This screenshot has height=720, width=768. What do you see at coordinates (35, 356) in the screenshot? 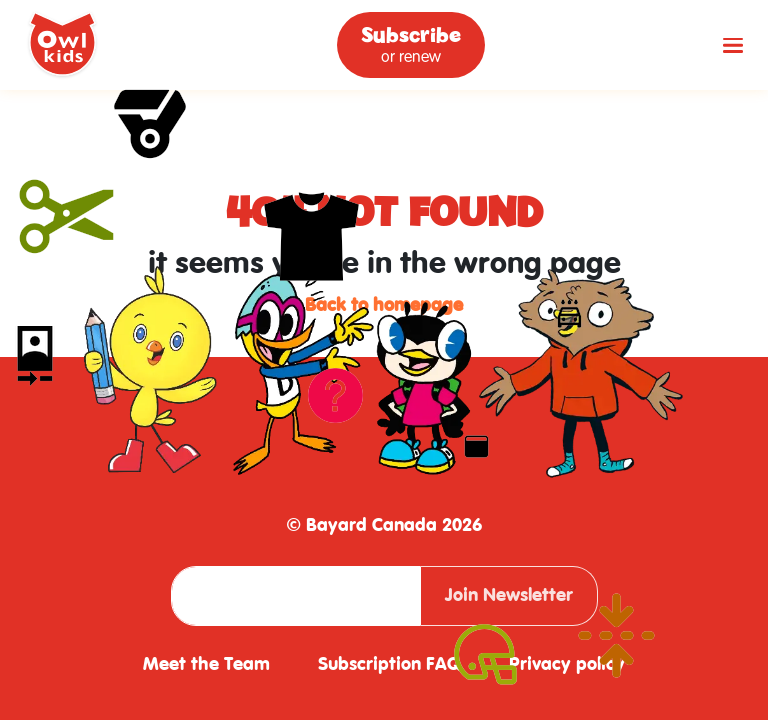
I see `switch to front-facing camera` at bounding box center [35, 356].